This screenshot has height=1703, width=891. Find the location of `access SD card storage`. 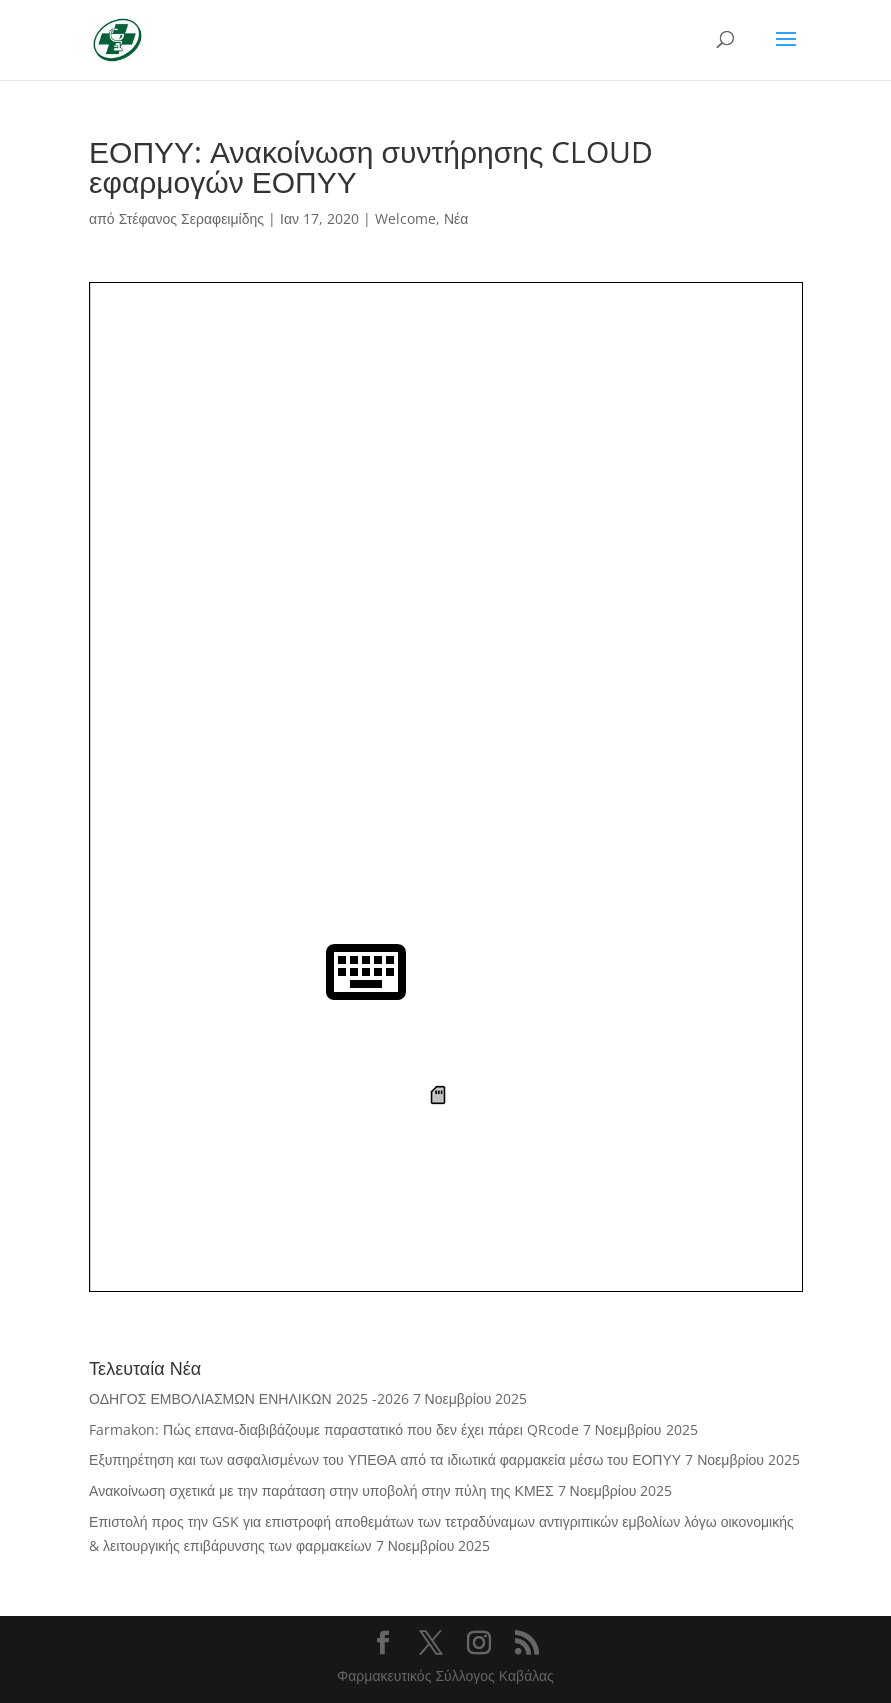

access SD card storage is located at coordinates (438, 1095).